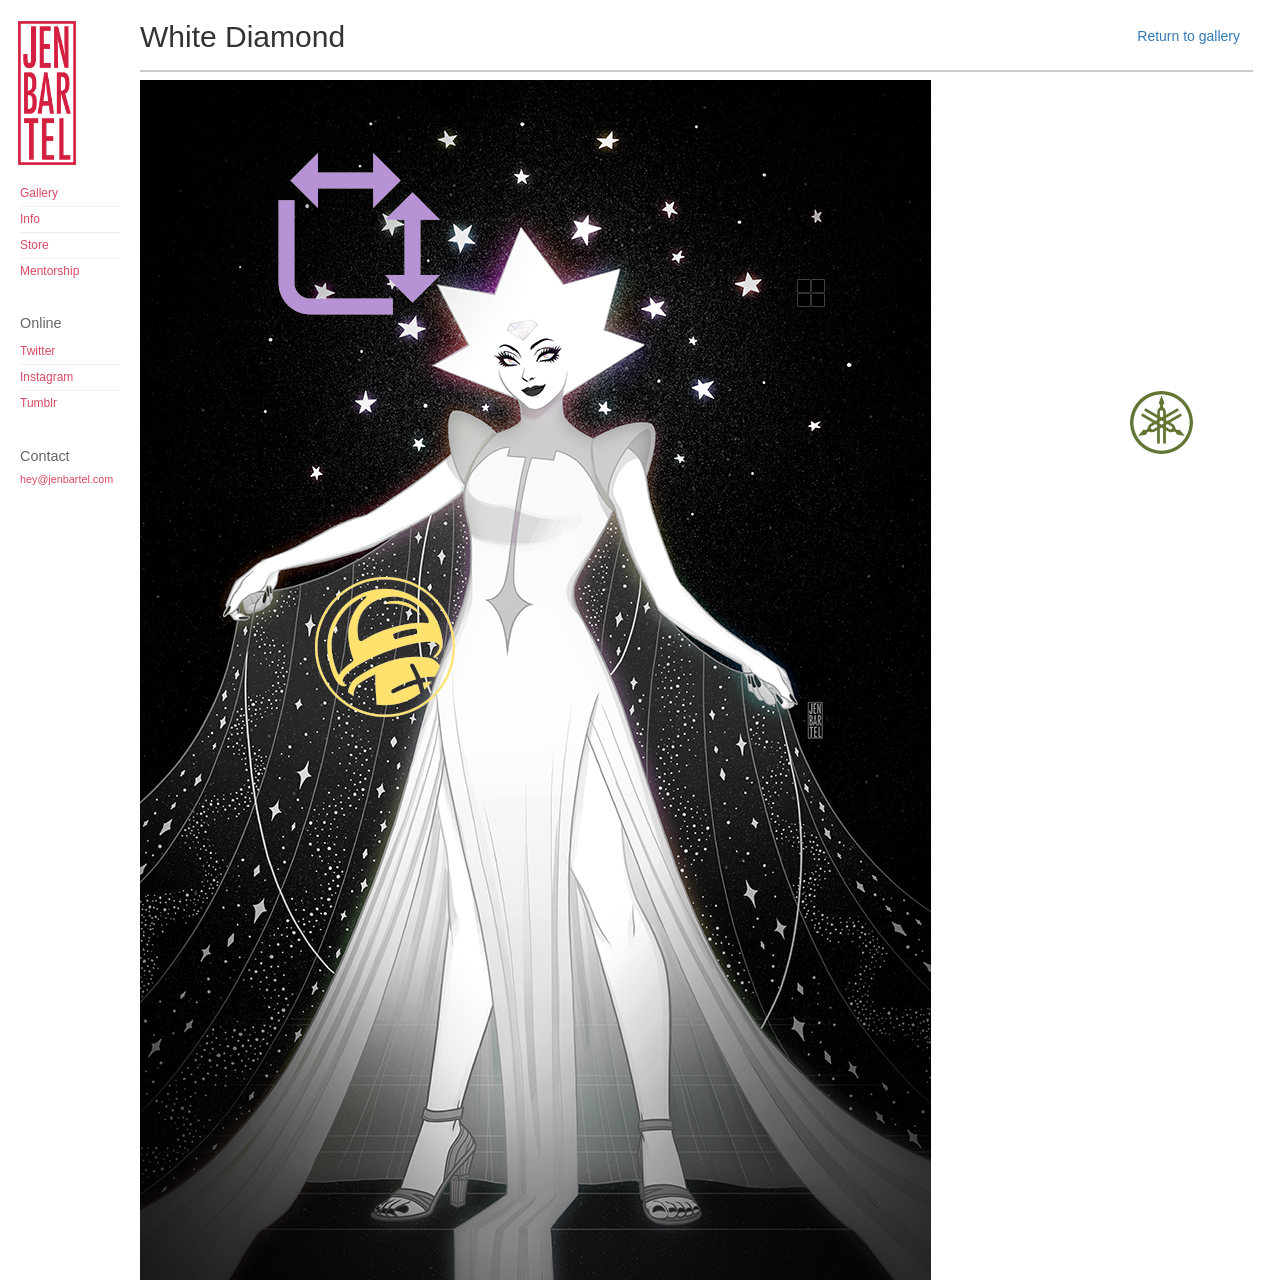 Image resolution: width=1261 pixels, height=1288 pixels. What do you see at coordinates (349, 243) in the screenshot?
I see `adjust custom dimensions or size` at bounding box center [349, 243].